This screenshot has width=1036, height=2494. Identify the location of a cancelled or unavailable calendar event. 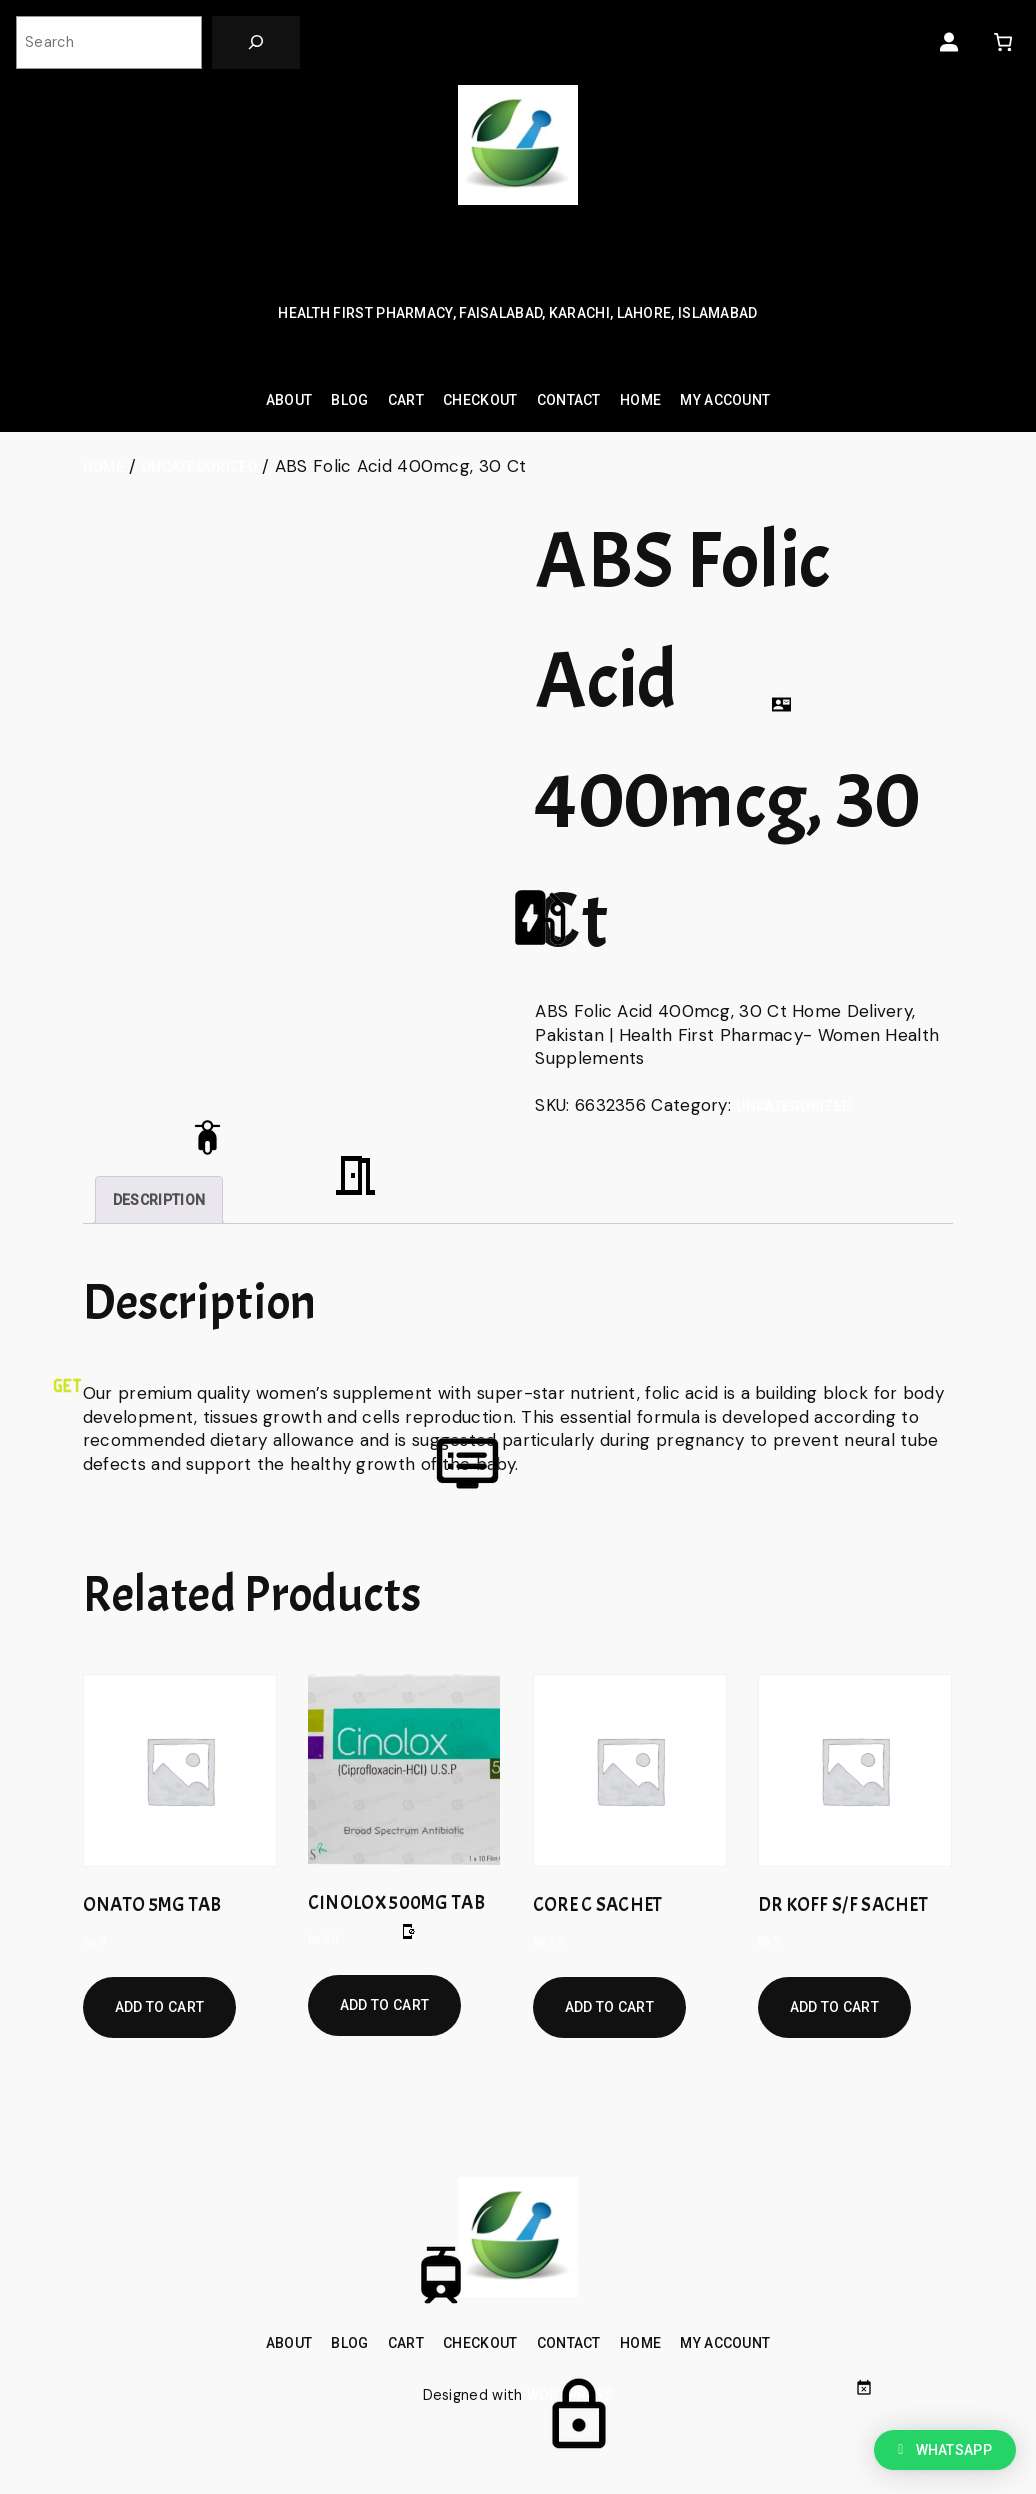
(864, 2388).